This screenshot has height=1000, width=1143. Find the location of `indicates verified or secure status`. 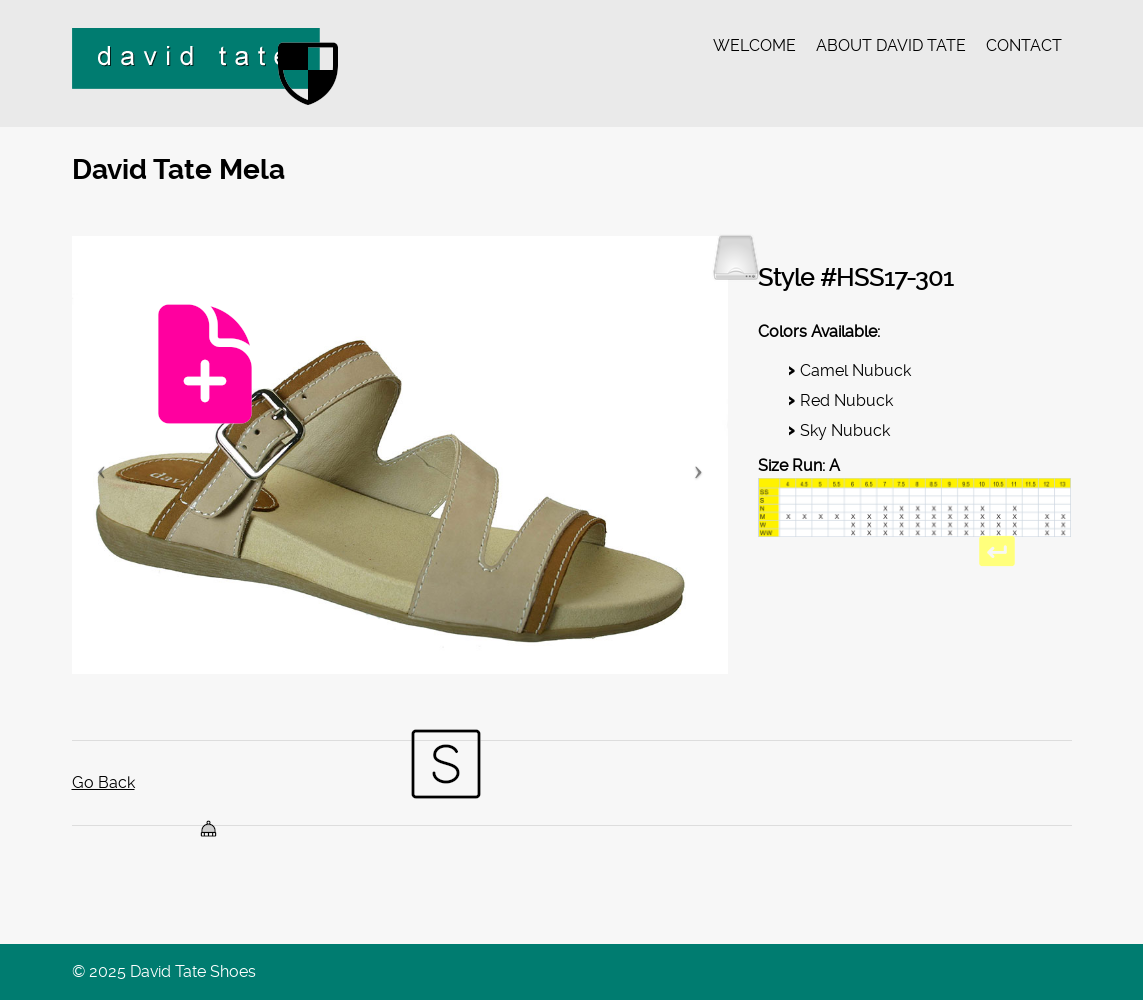

indicates verified or secure status is located at coordinates (308, 70).